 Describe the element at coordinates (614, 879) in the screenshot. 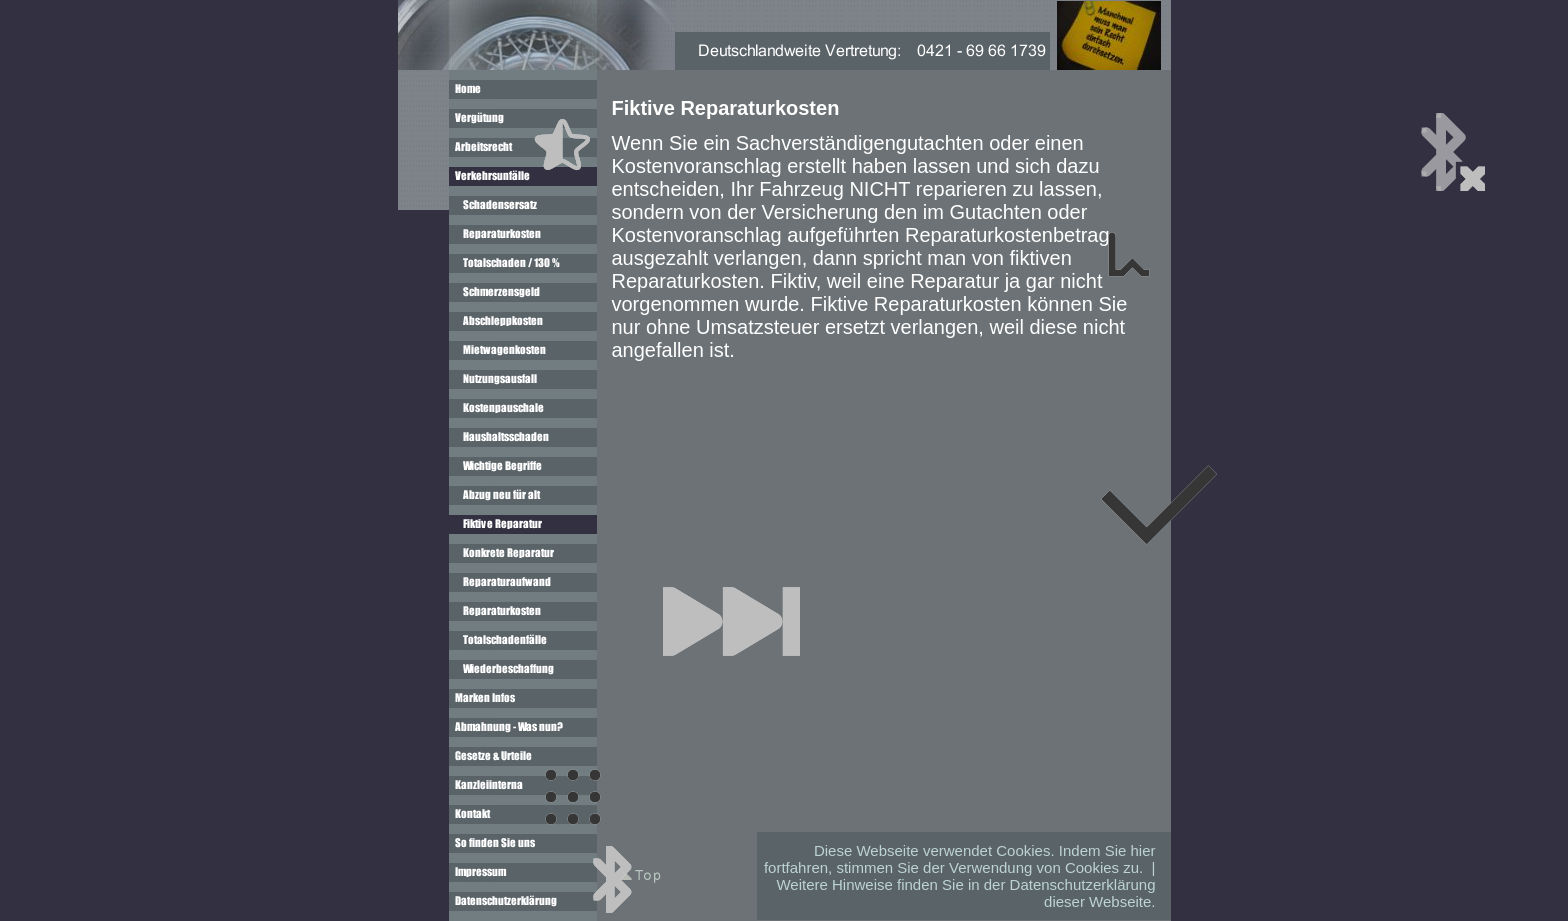

I see `toggle bluetooth connectivity on or off` at that location.